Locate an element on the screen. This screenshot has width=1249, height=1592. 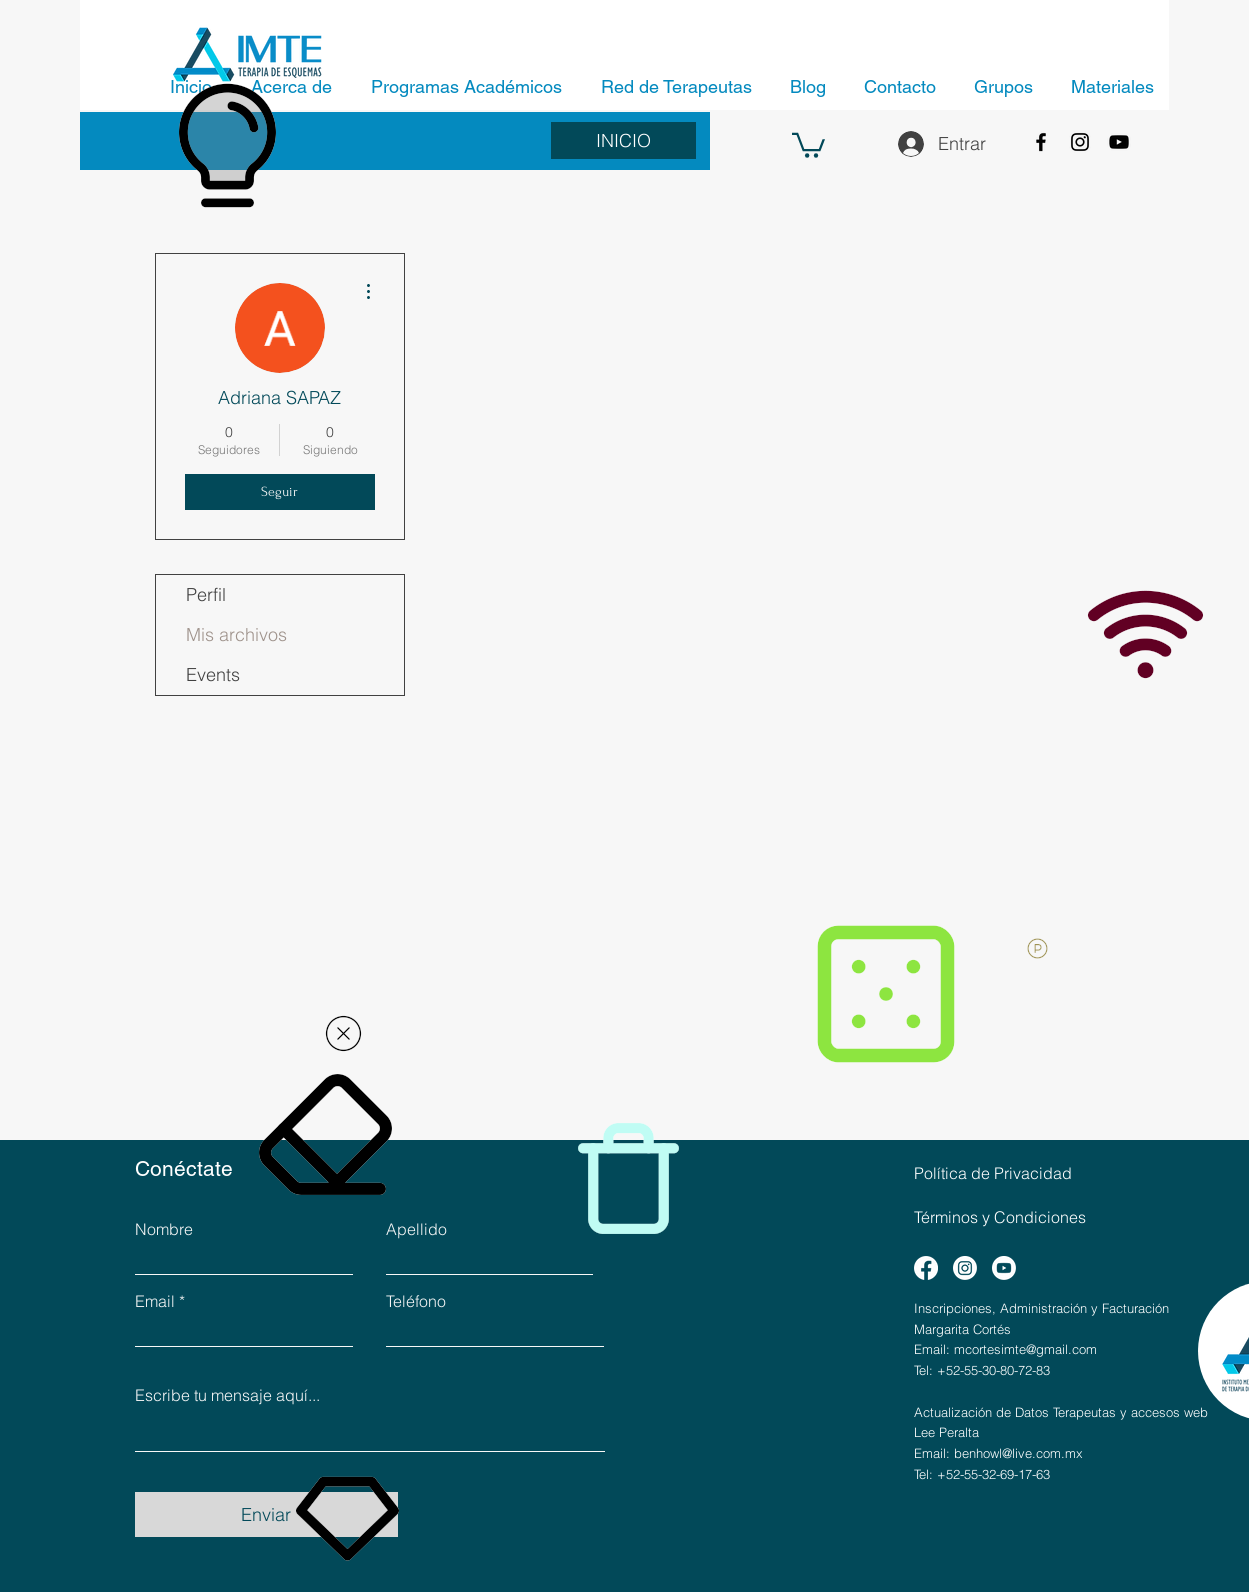
randomize or shuffle content is located at coordinates (886, 994).